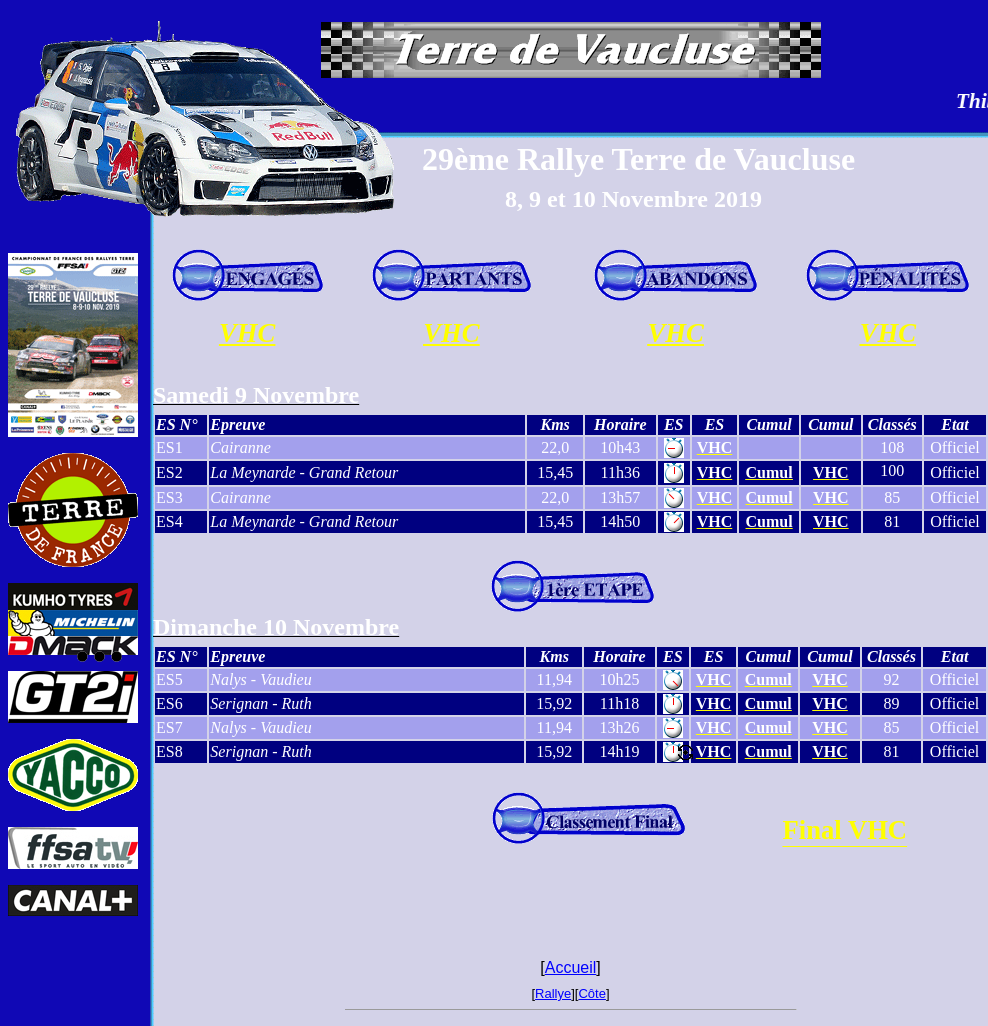 The height and width of the screenshot is (1026, 988). I want to click on switch between front and rear camera, so click(685, 752).